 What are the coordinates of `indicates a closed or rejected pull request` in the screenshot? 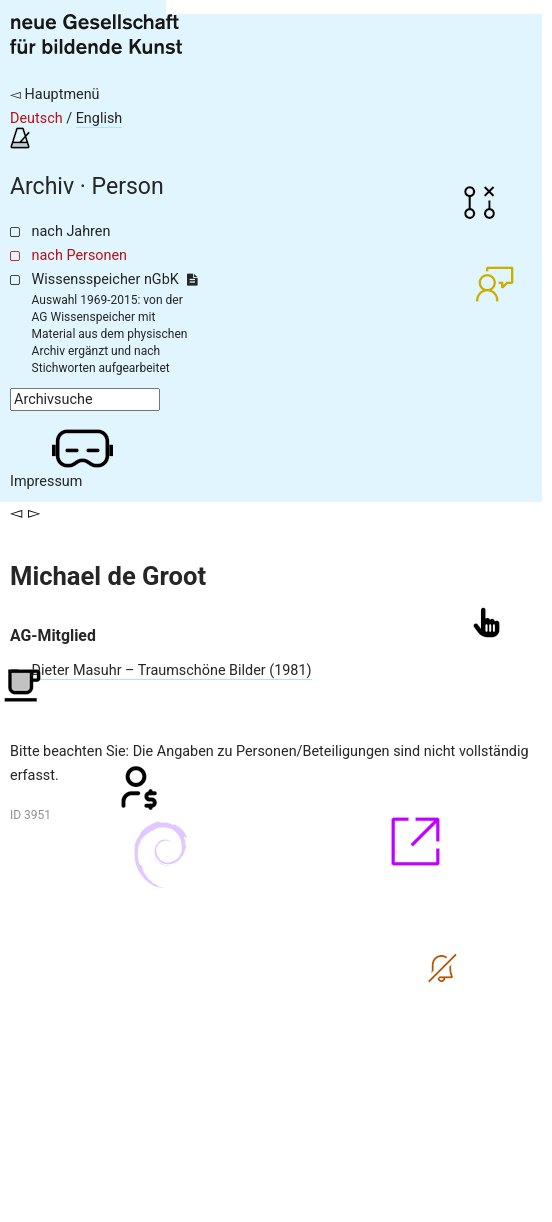 It's located at (479, 201).